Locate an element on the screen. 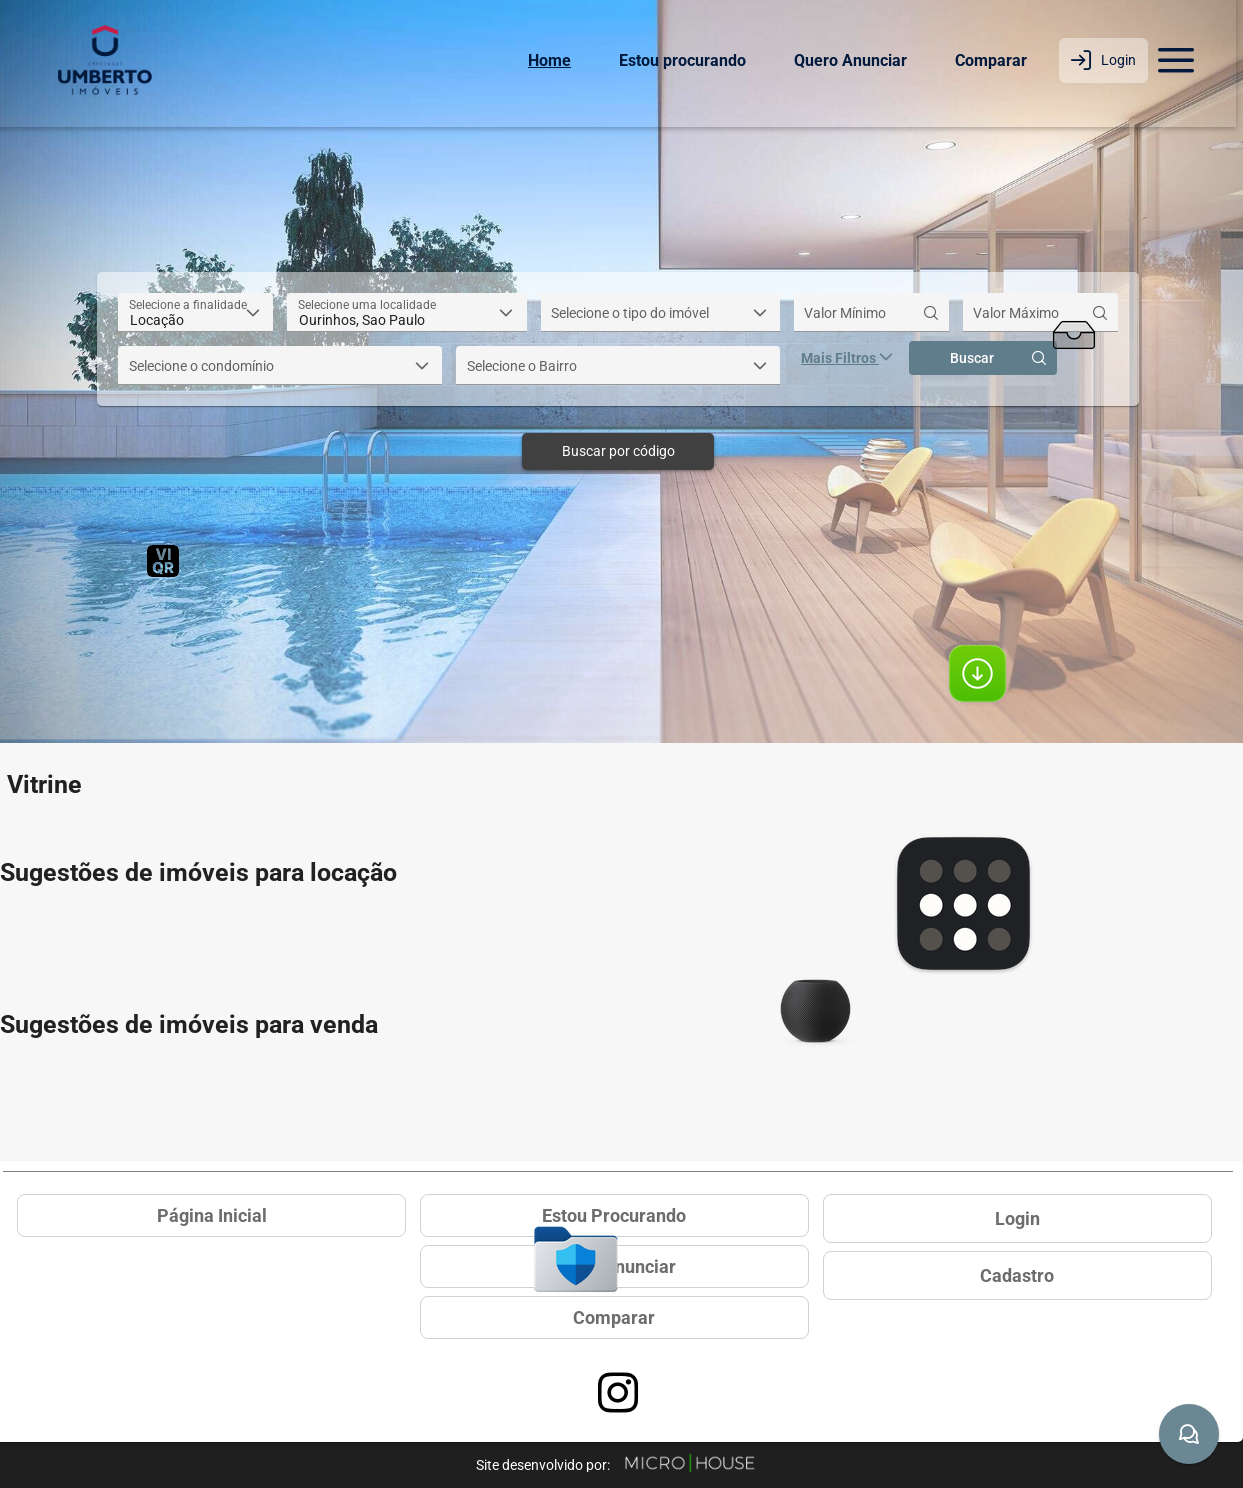  open Tailscale VPN settings is located at coordinates (963, 903).